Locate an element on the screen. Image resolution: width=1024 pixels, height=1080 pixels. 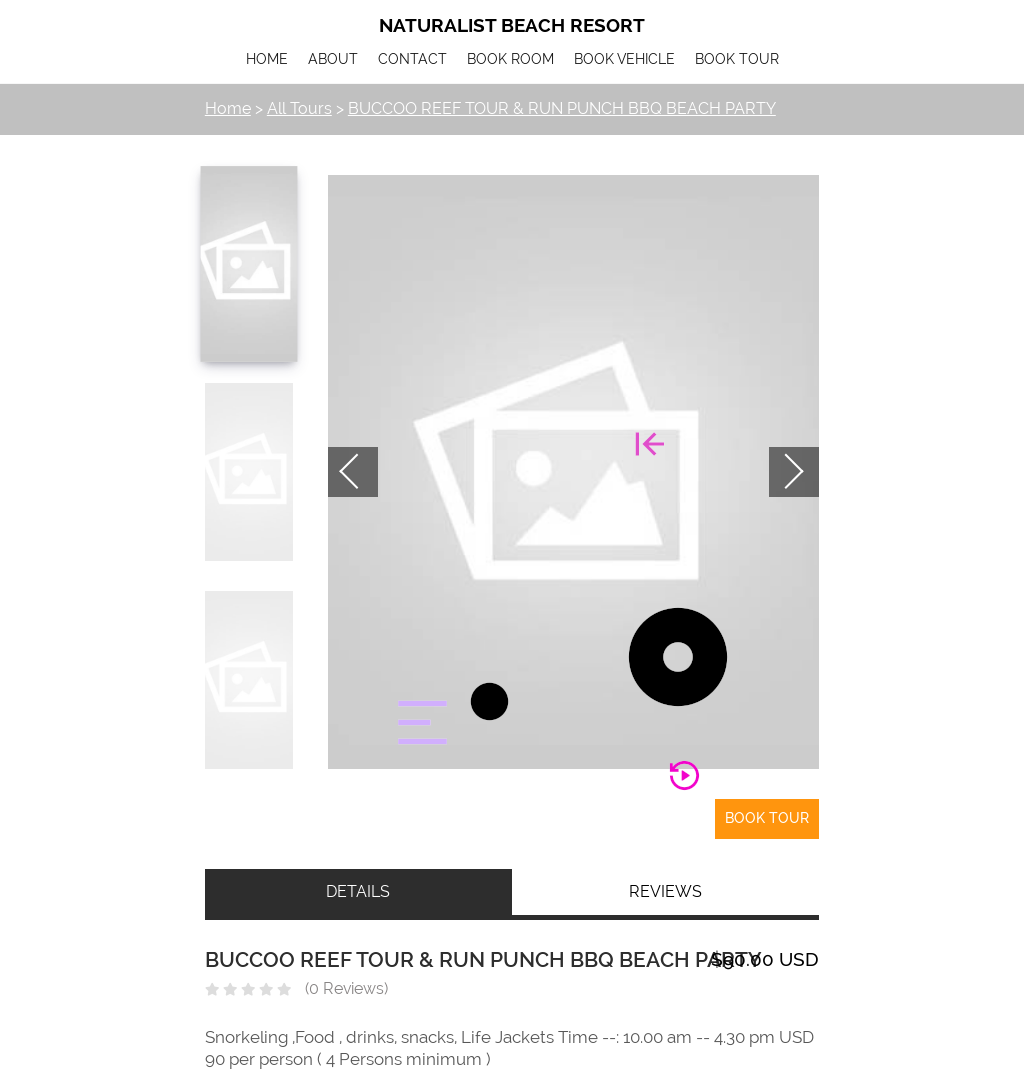
view memories or flashback content is located at coordinates (684, 775).